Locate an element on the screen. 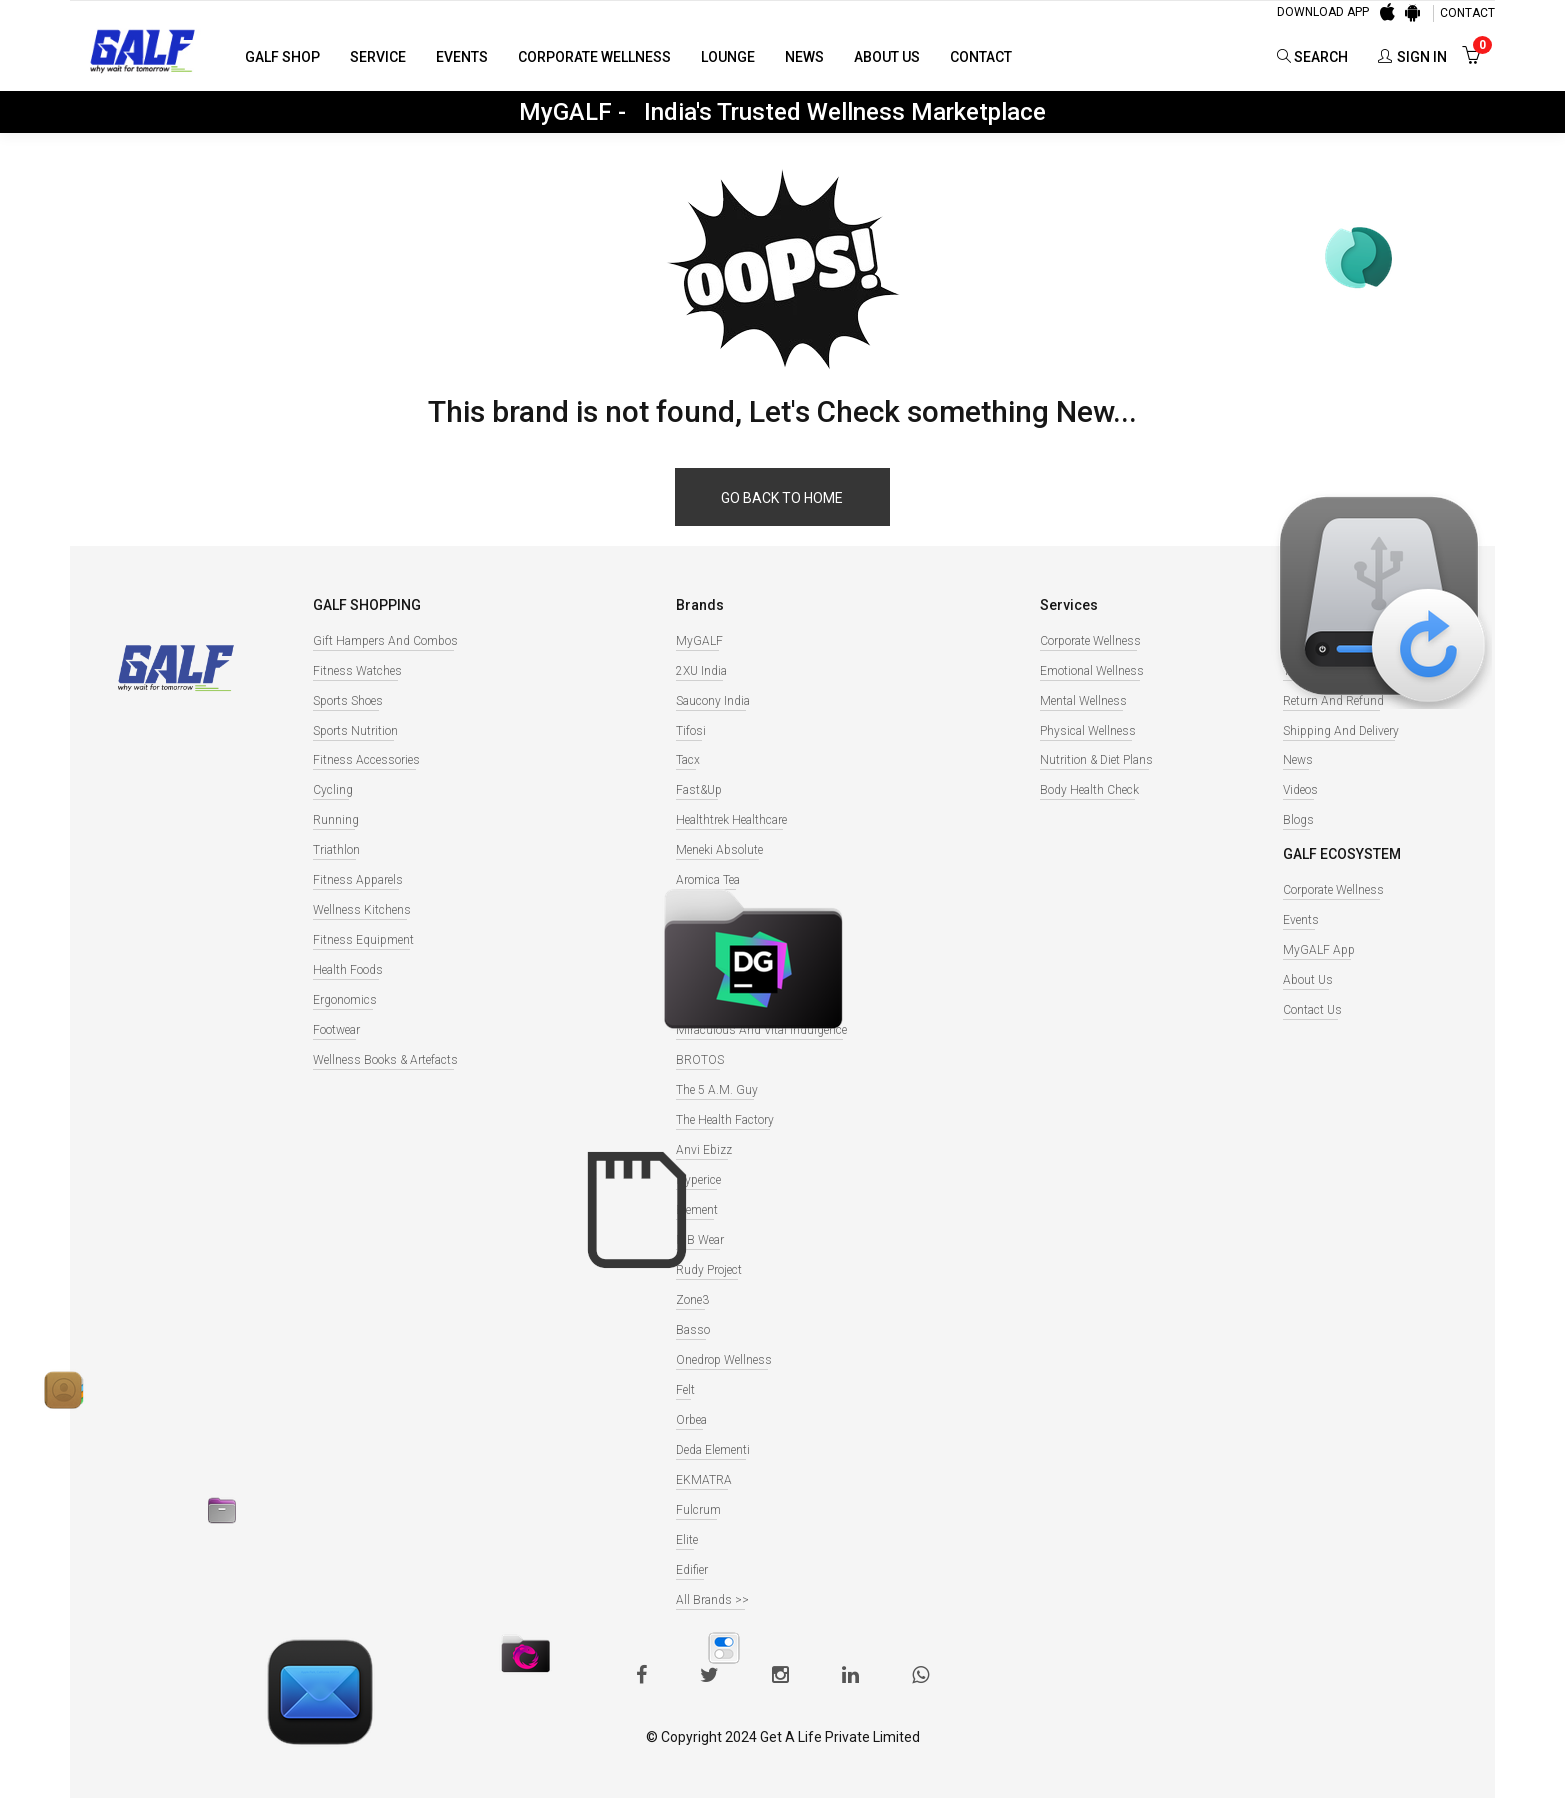 Image resolution: width=1565 pixels, height=1798 pixels. open reactivex project folder is located at coordinates (525, 1654).